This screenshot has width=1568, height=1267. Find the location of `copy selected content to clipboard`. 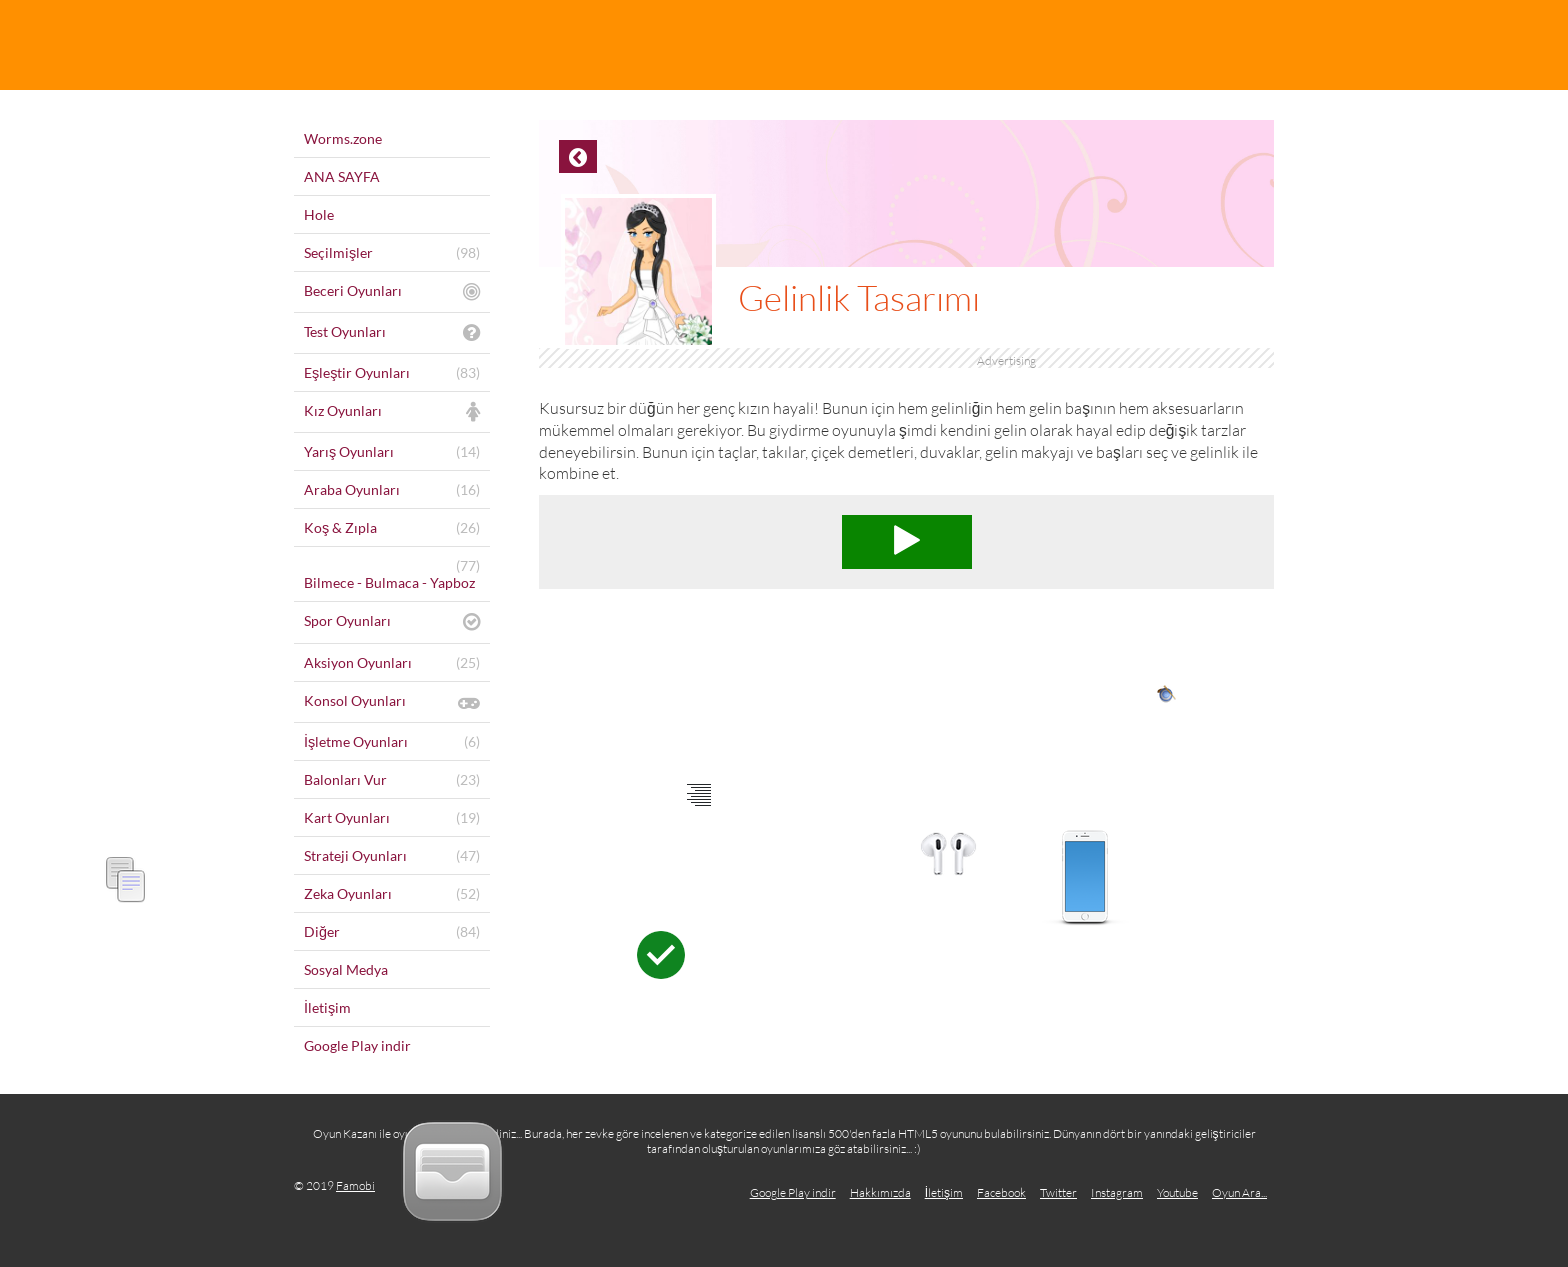

copy selected content to clipboard is located at coordinates (125, 879).